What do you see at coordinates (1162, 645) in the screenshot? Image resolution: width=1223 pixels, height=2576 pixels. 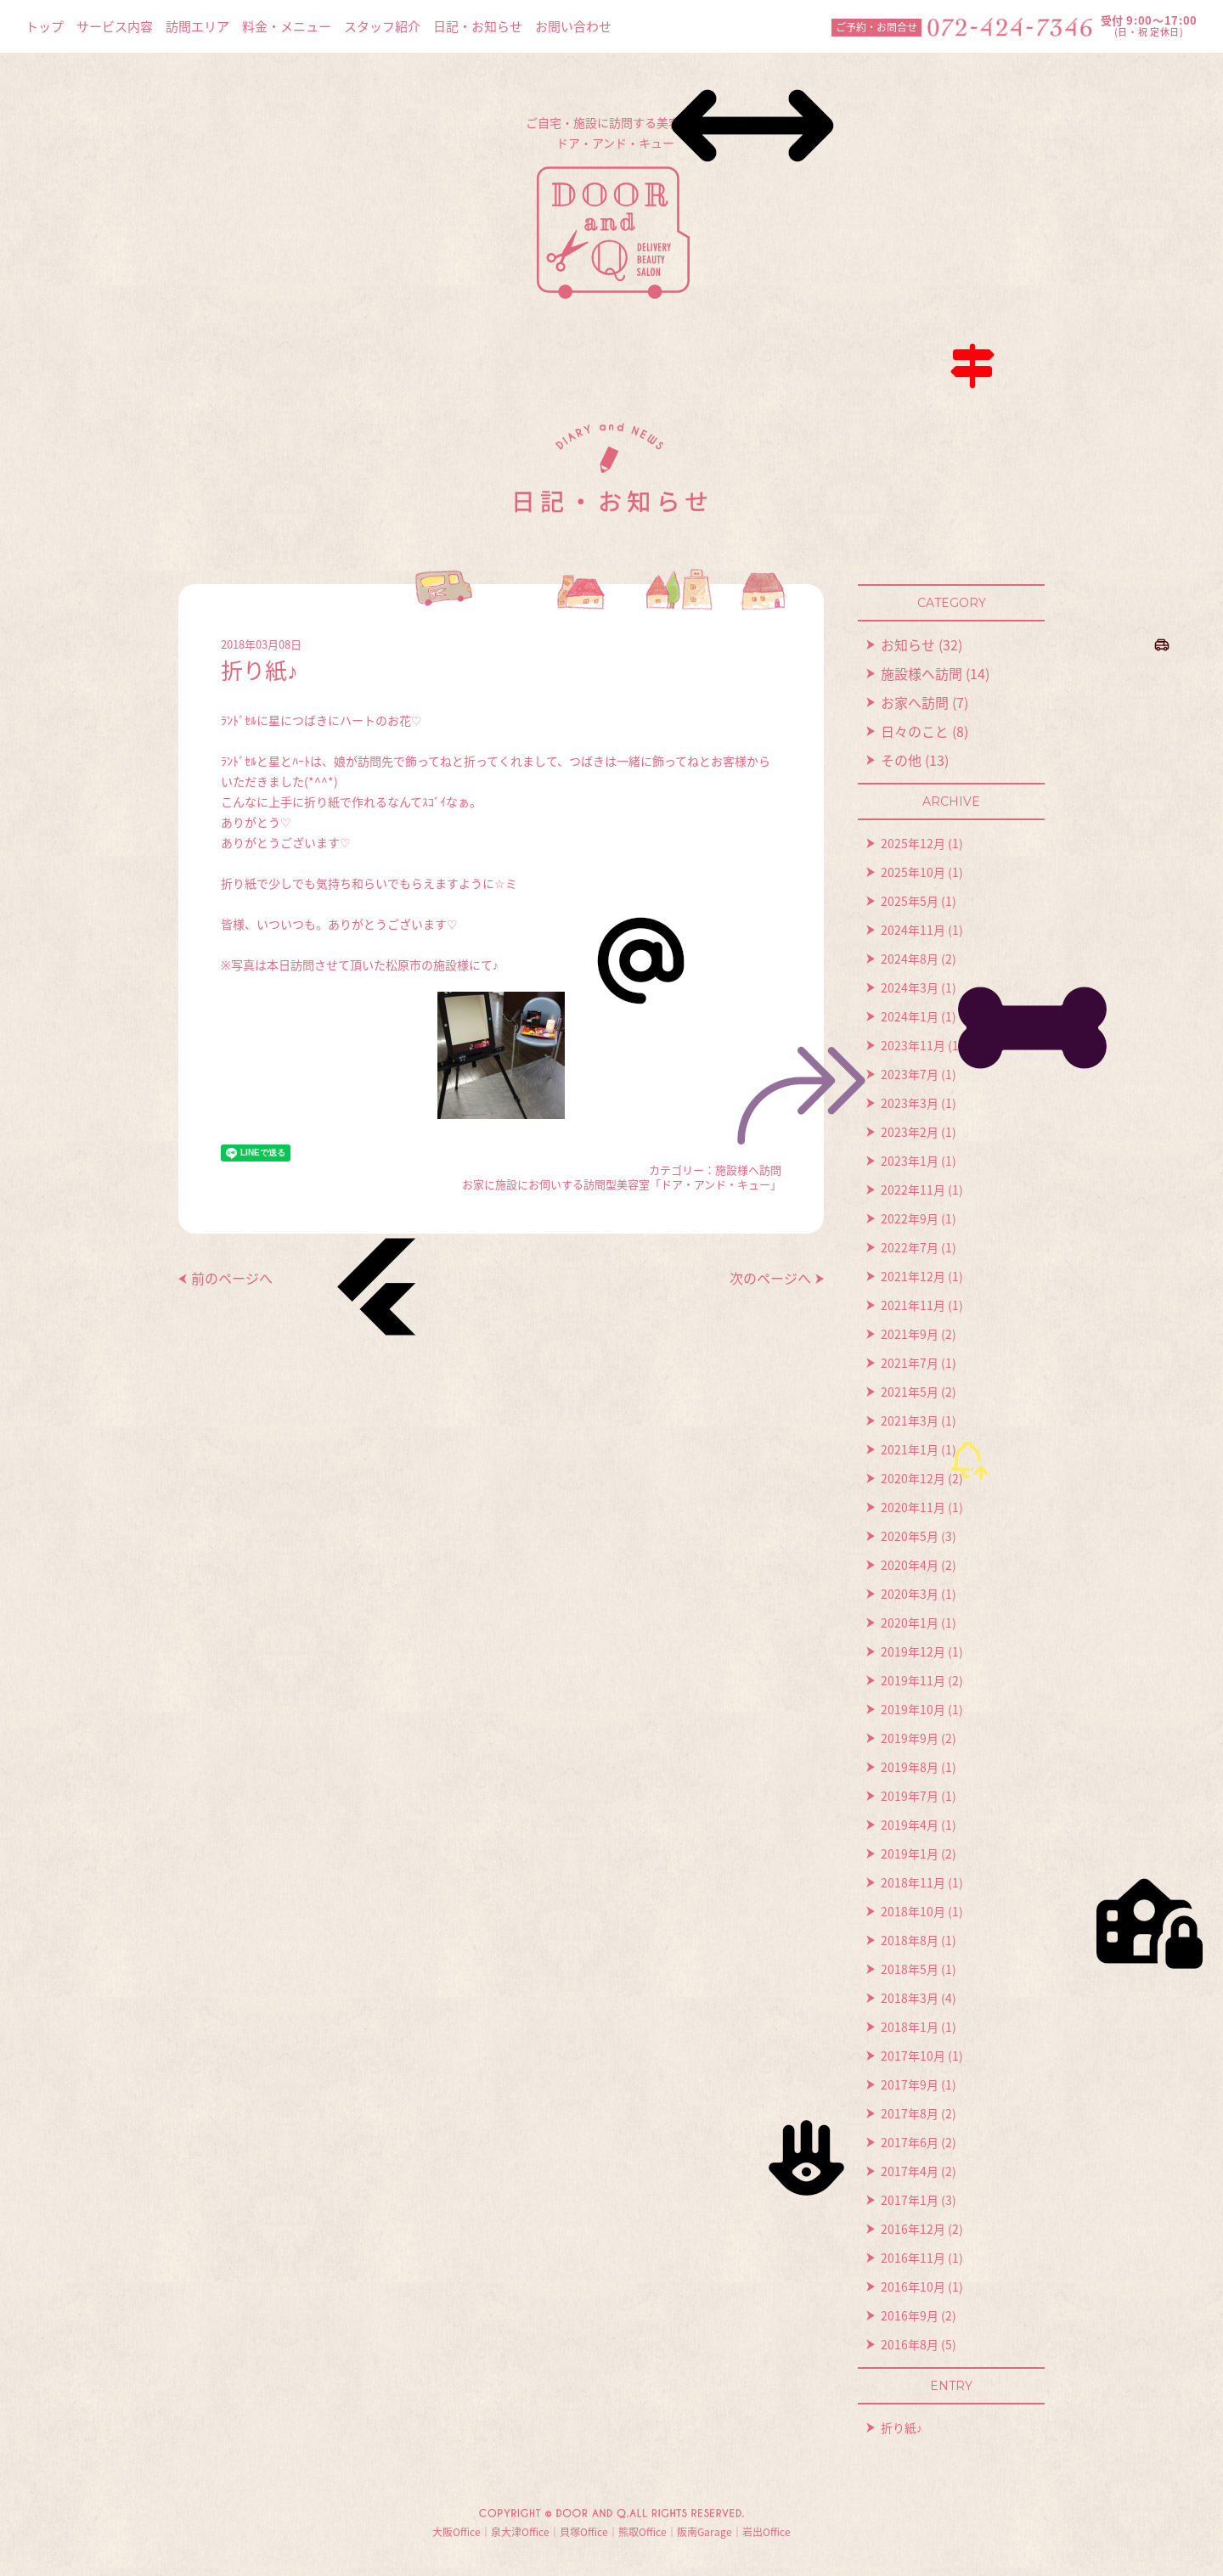 I see `browse RV or camper van rentals` at bounding box center [1162, 645].